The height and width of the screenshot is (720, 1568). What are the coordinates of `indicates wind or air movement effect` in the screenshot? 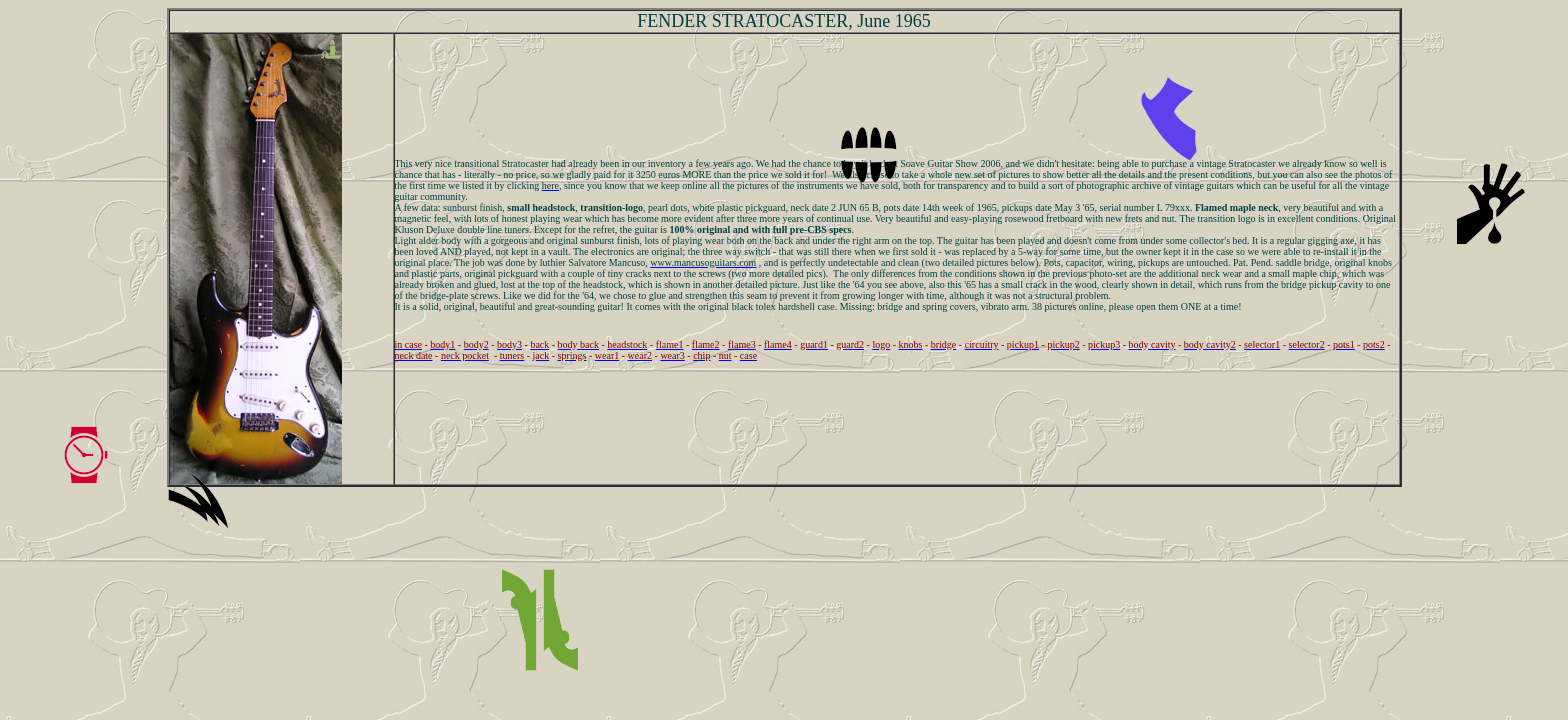 It's located at (198, 502).